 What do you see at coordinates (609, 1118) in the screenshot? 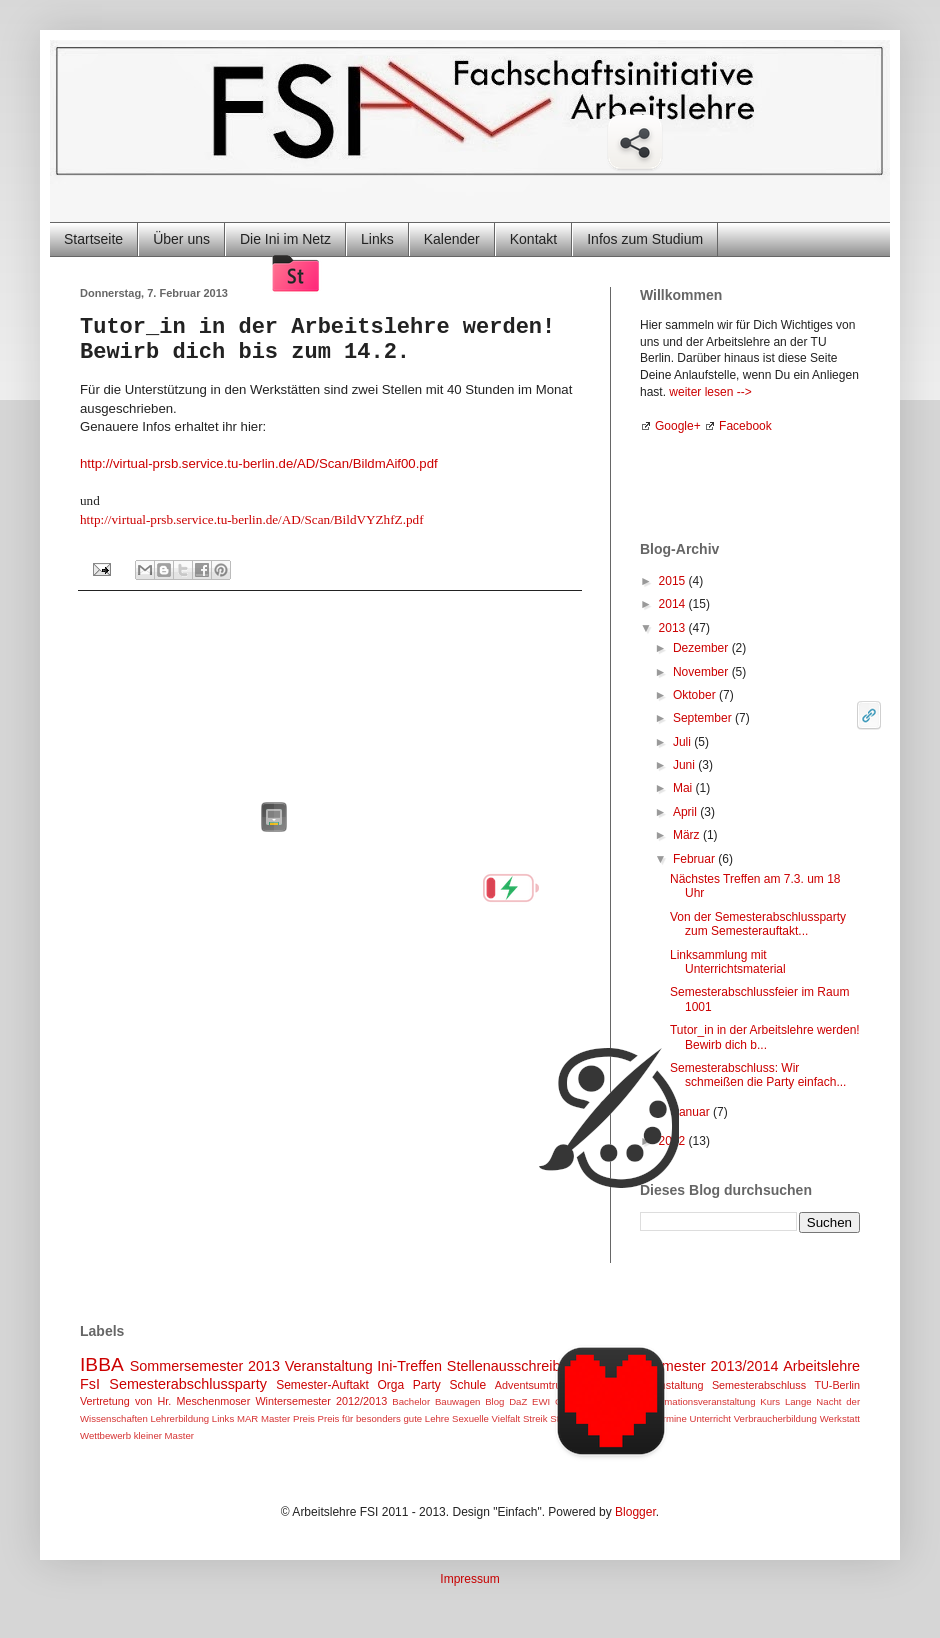
I see `open graphics or drawing applications` at bounding box center [609, 1118].